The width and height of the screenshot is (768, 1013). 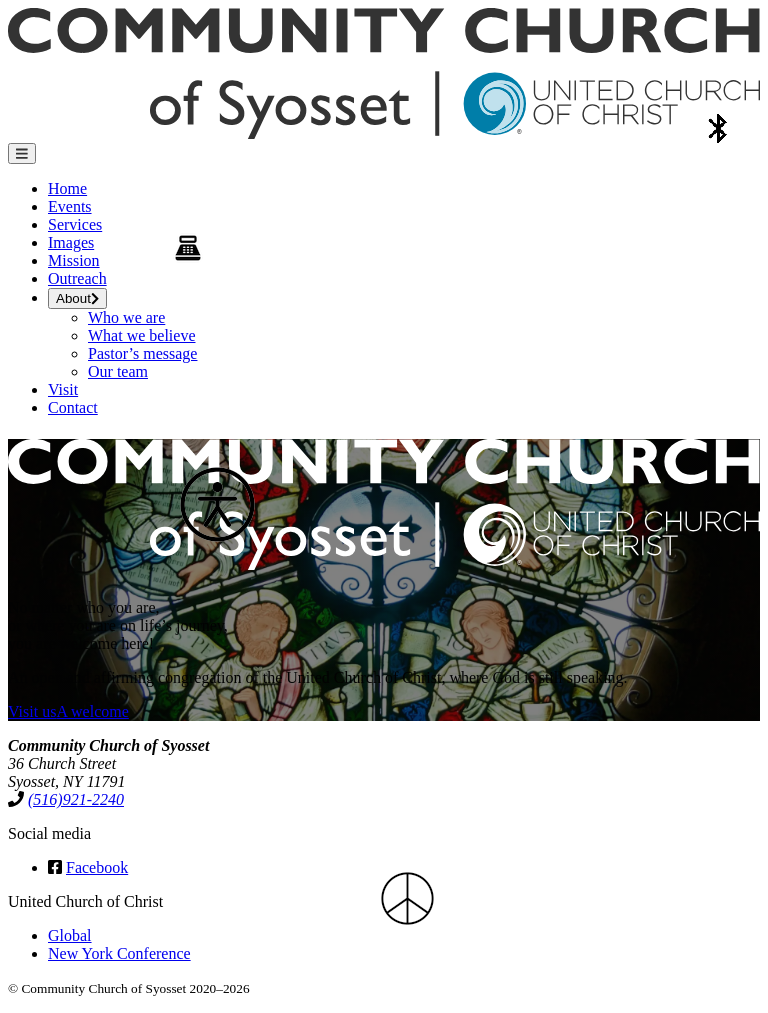 I want to click on view user profile, so click(x=217, y=504).